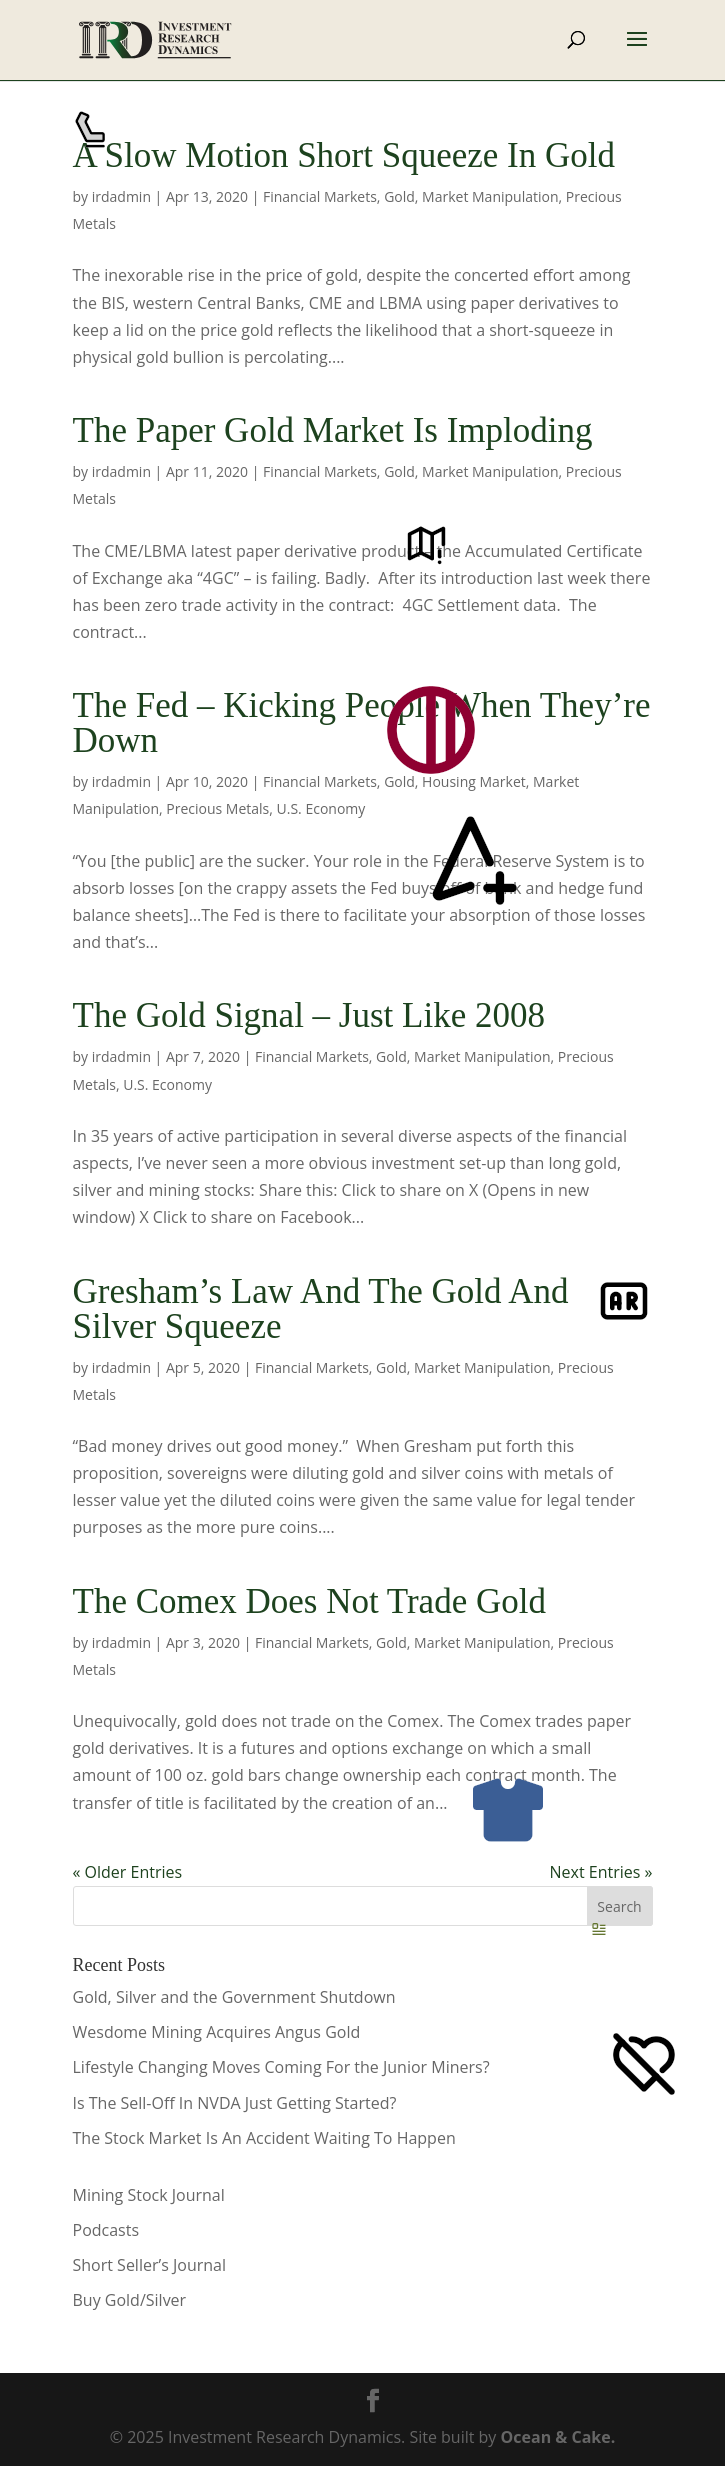 Image resolution: width=725 pixels, height=2466 pixels. What do you see at coordinates (431, 730) in the screenshot?
I see `toggle between light and dark mode` at bounding box center [431, 730].